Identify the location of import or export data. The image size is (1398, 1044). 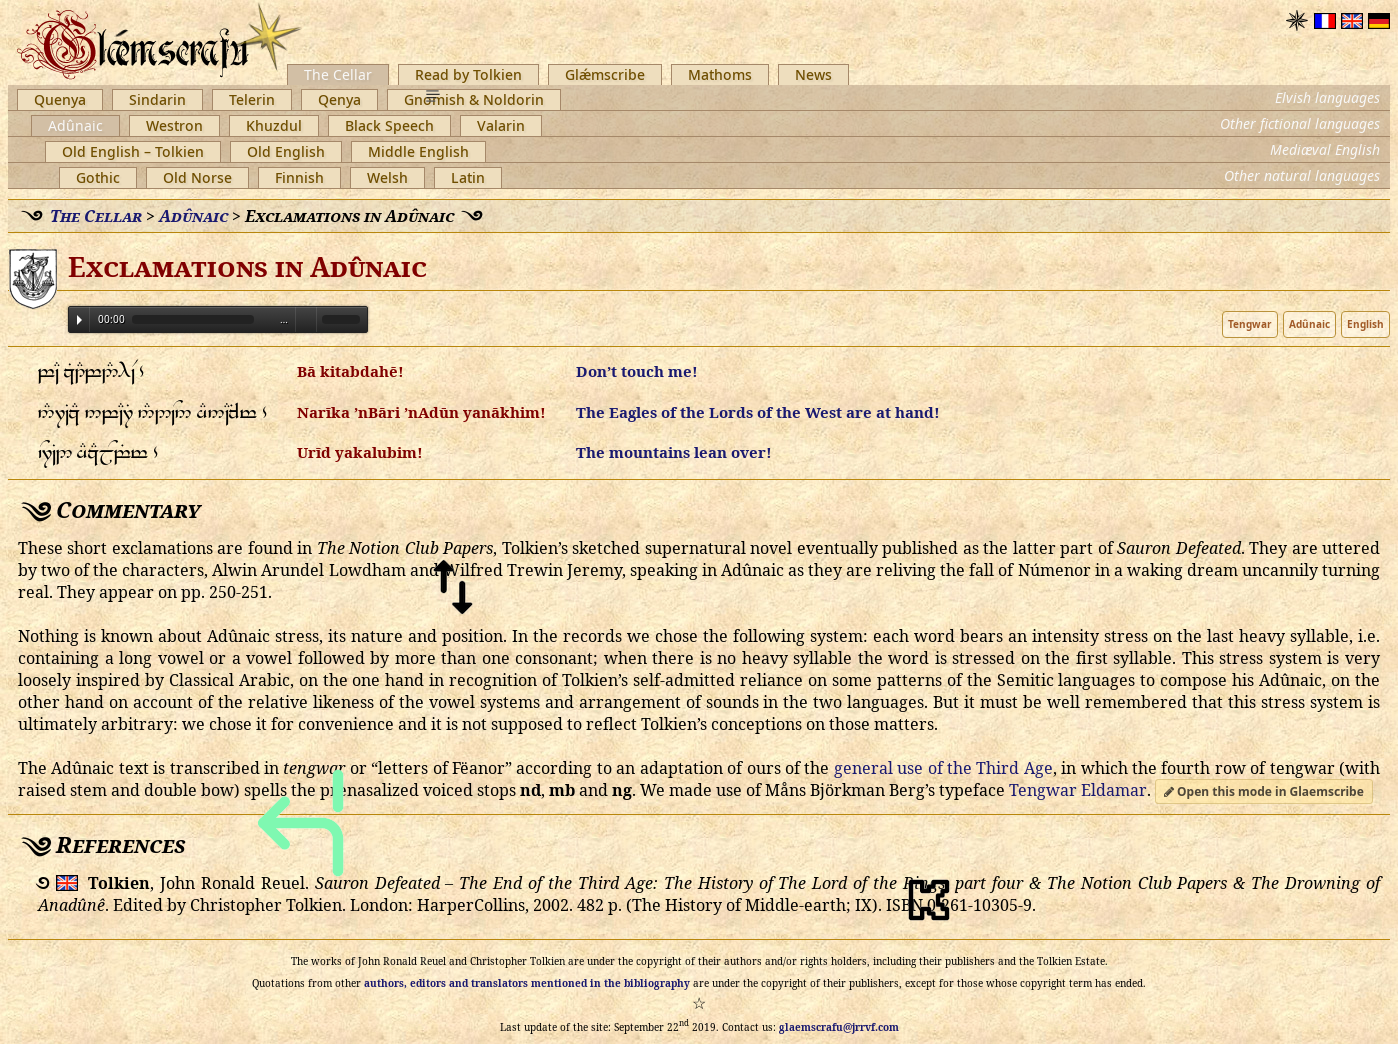
(453, 587).